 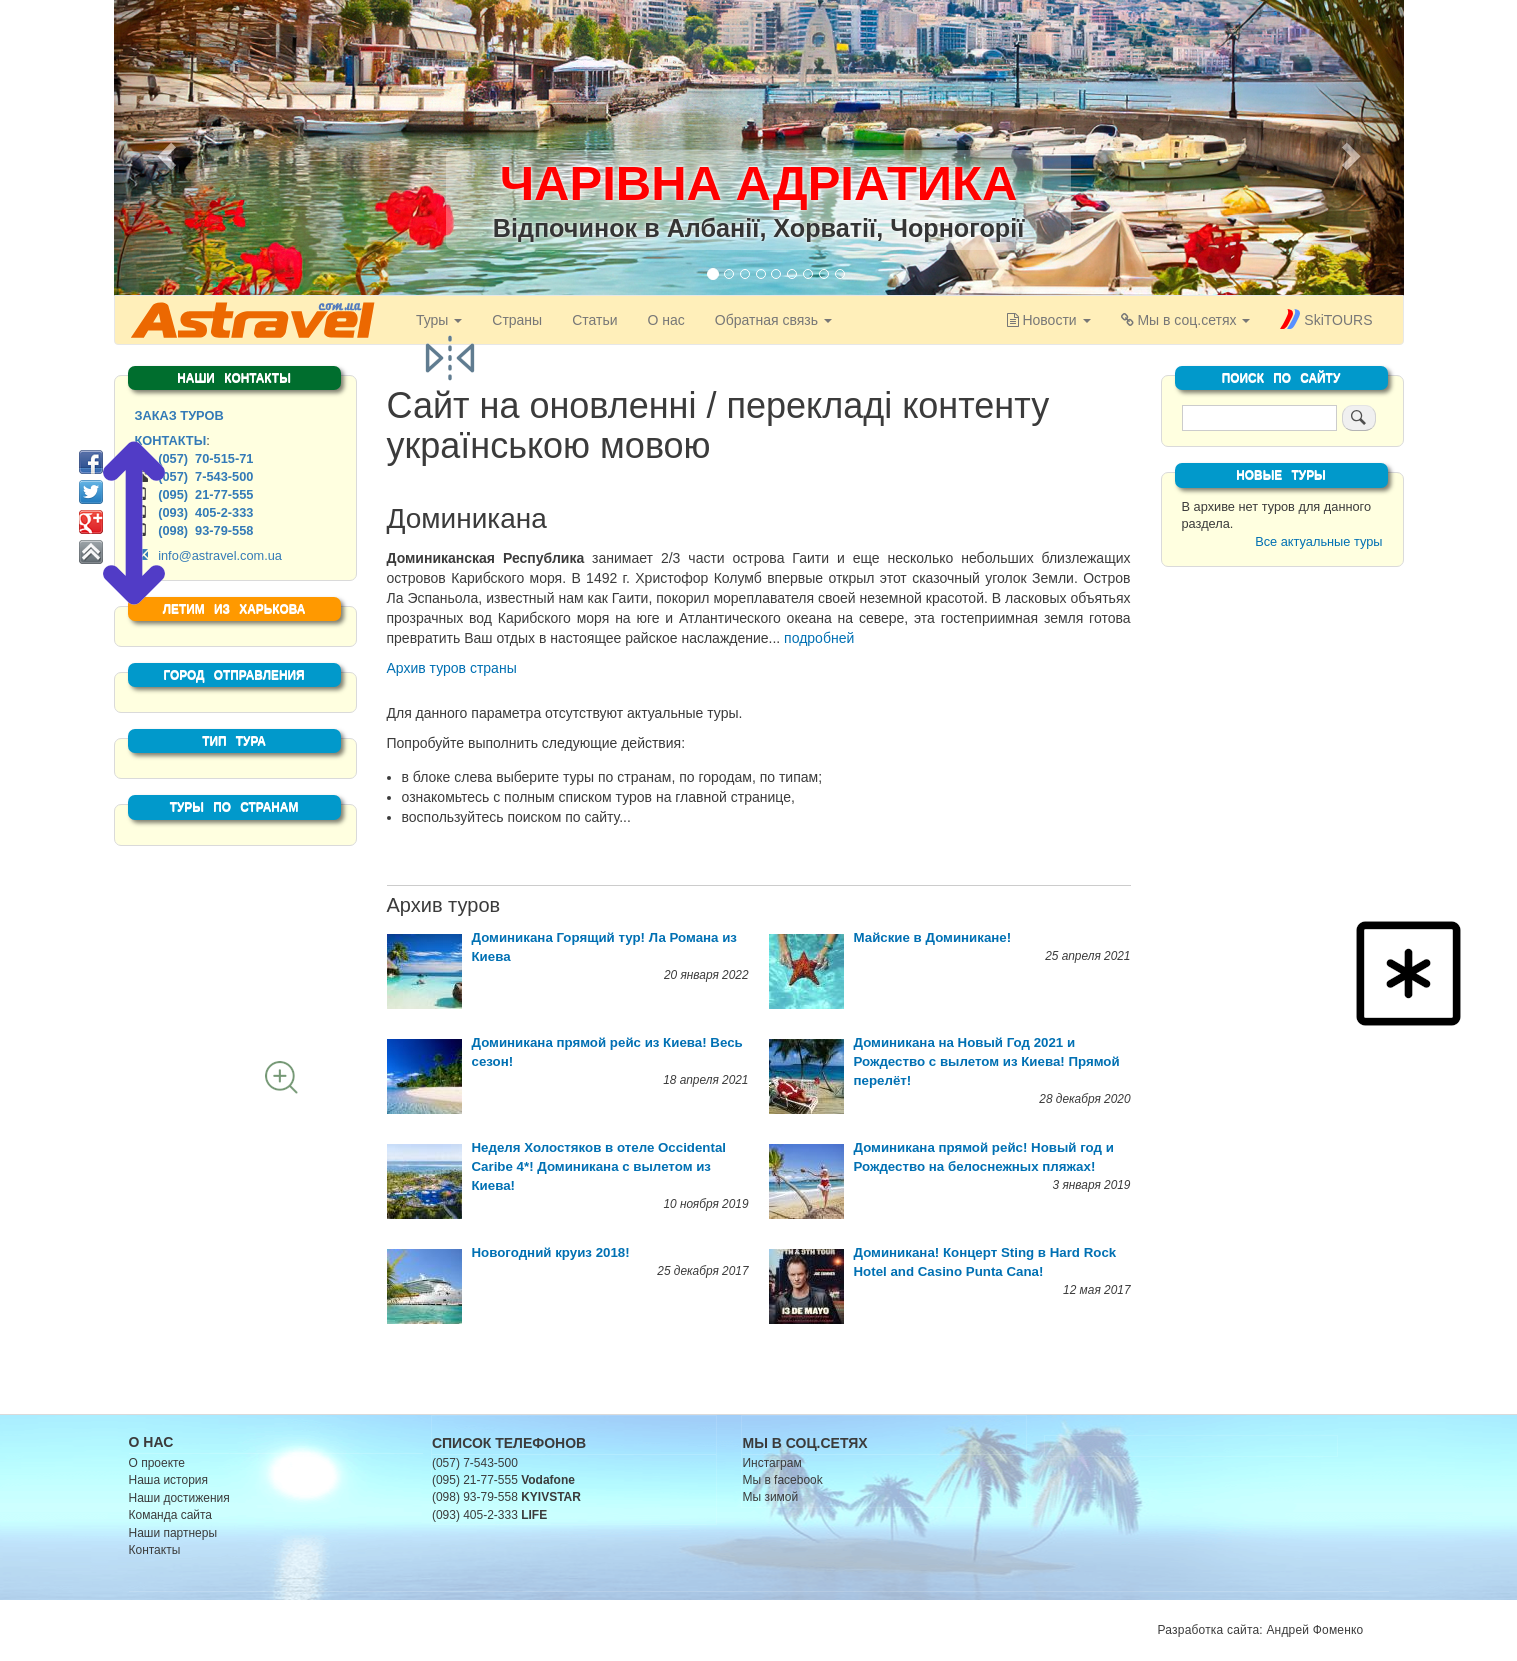 I want to click on zoom in on content or image, so click(x=282, y=1078).